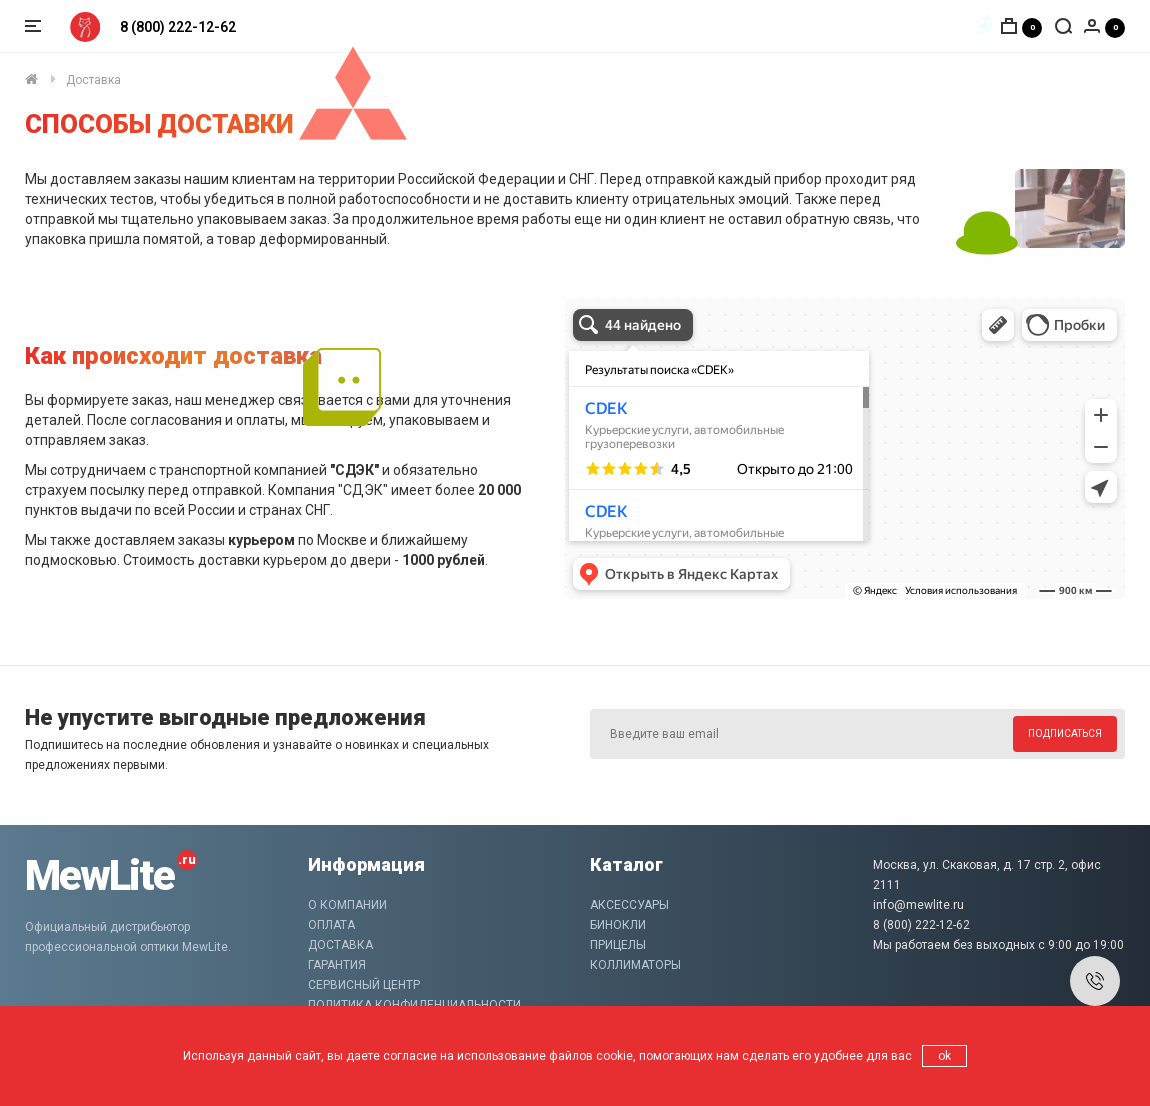  I want to click on Mitsubishi brand logo, so click(353, 93).